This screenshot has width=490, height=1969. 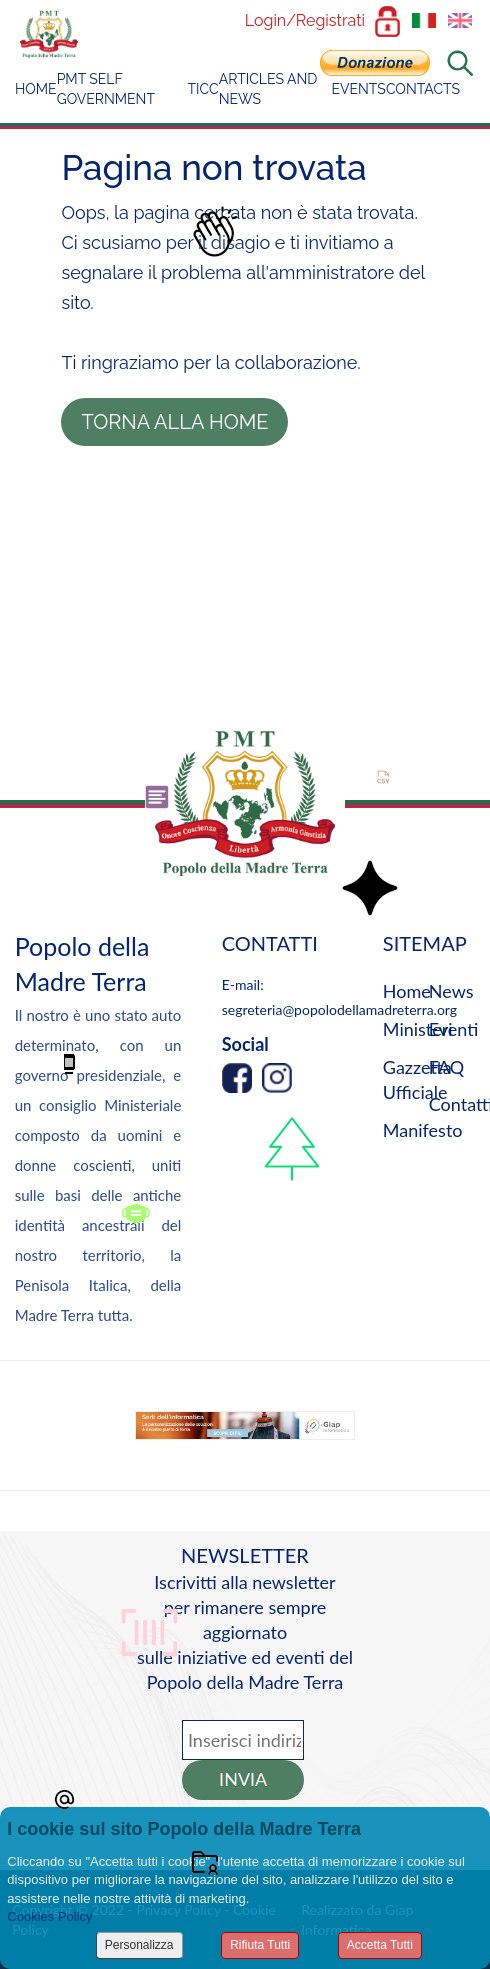 What do you see at coordinates (136, 1214) in the screenshot?
I see `indicates mask required or health safety protocols` at bounding box center [136, 1214].